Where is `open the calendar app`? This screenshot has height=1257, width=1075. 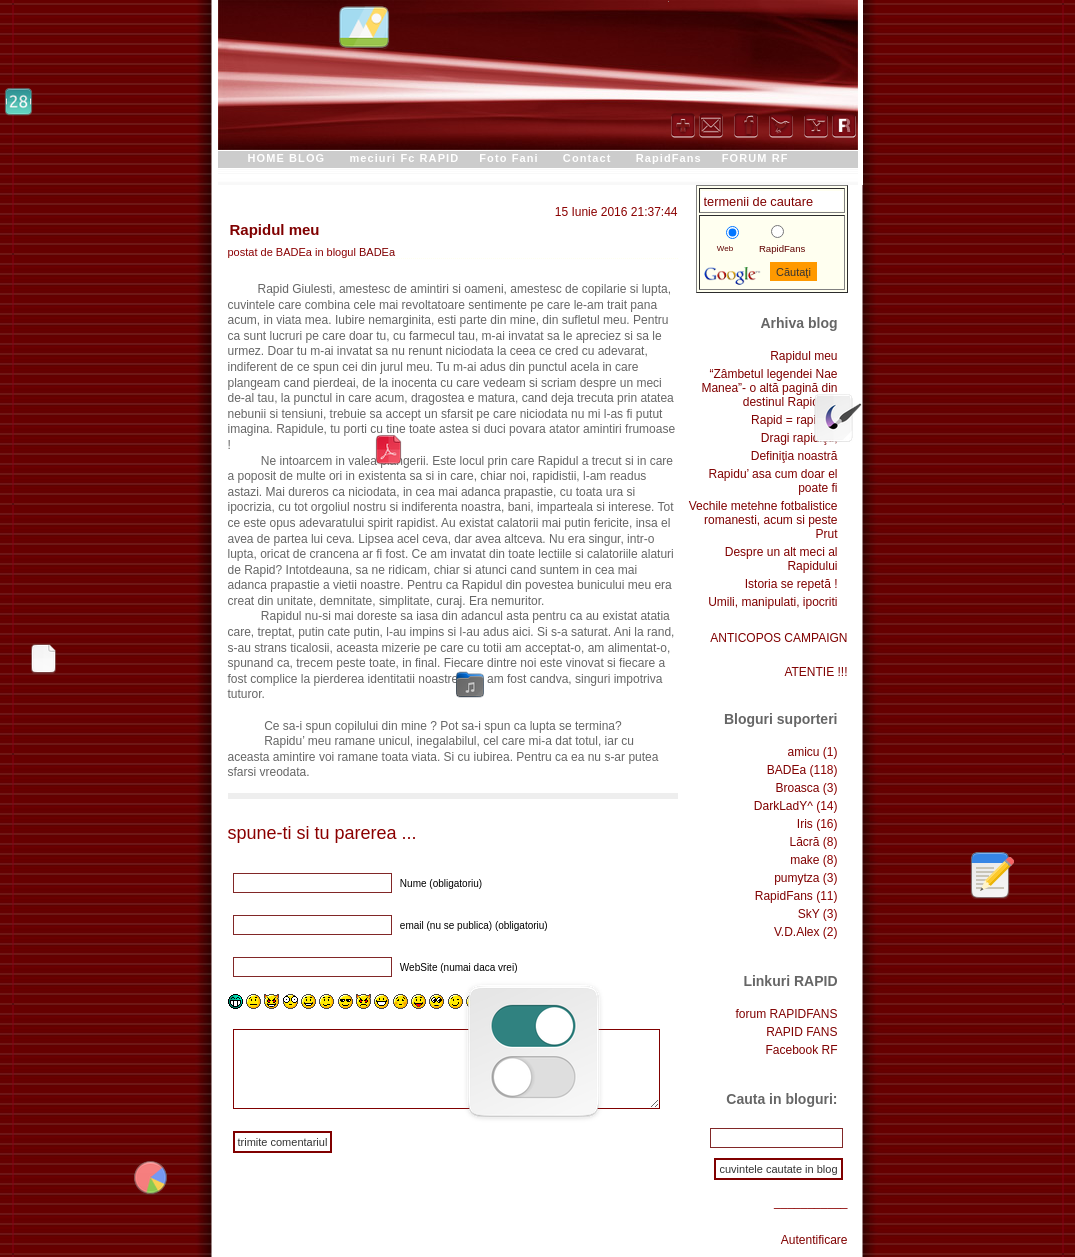 open the calendar app is located at coordinates (18, 101).